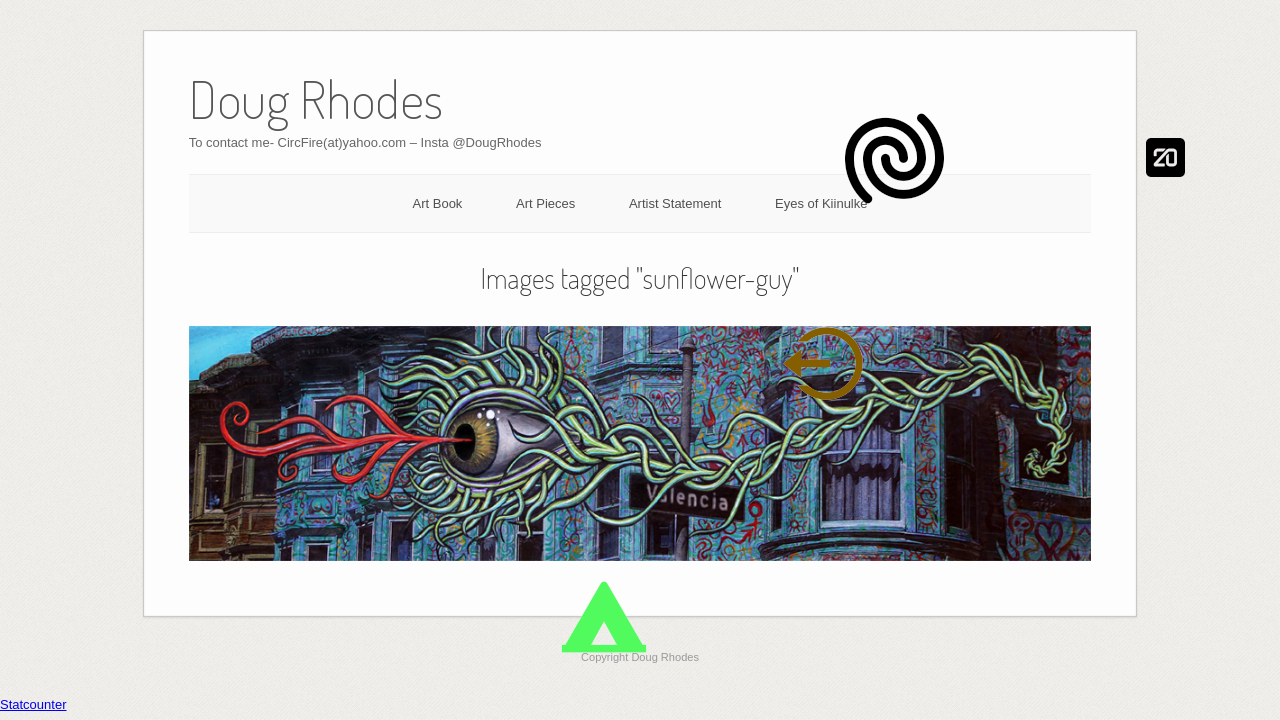 The image size is (1280, 720). I want to click on lucide icon library logo, so click(894, 158).